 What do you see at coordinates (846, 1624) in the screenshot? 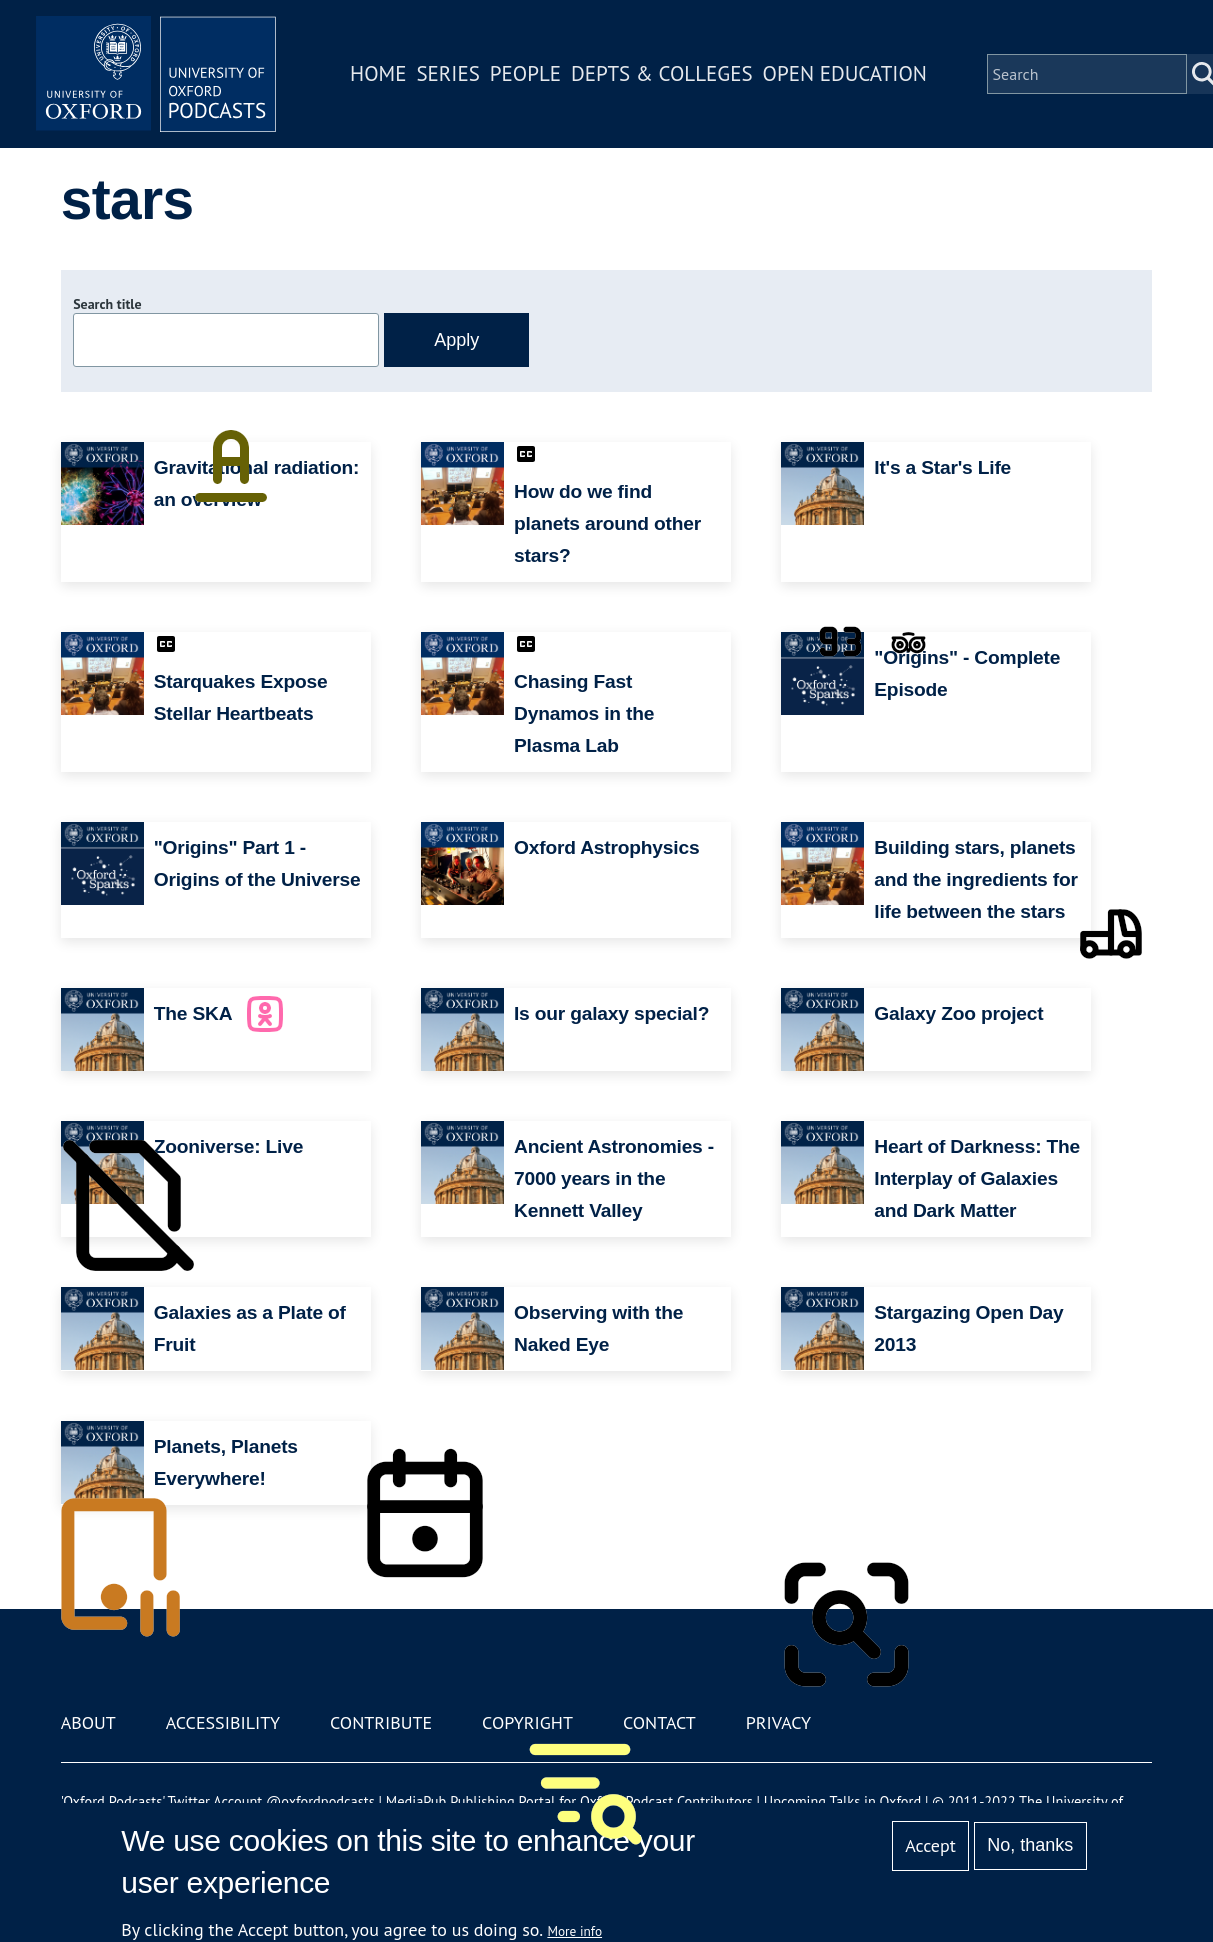
I see `scan or search within a selected area` at bounding box center [846, 1624].